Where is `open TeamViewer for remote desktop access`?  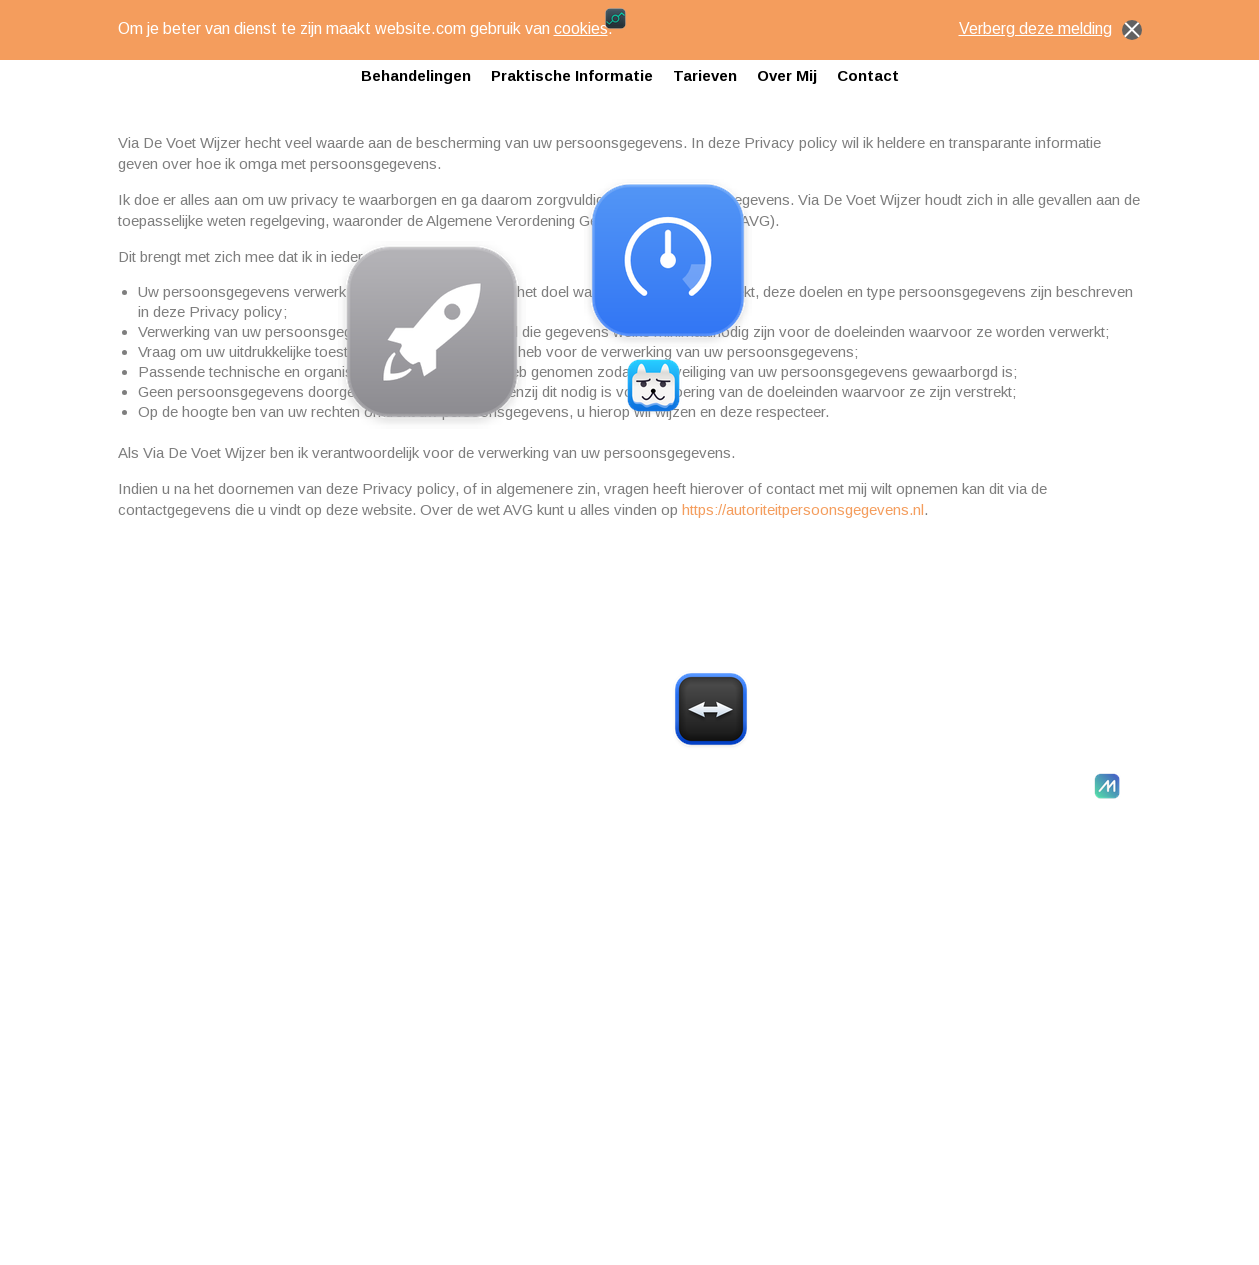
open TeamViewer for remote desktop access is located at coordinates (711, 709).